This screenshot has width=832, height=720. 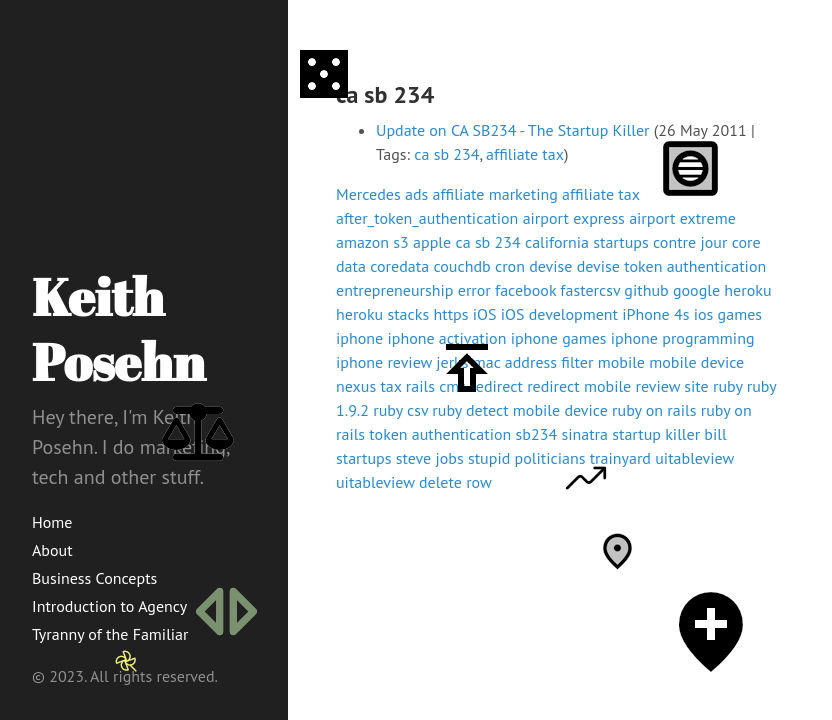 What do you see at coordinates (198, 432) in the screenshot?
I see `access legal terms or policies` at bounding box center [198, 432].